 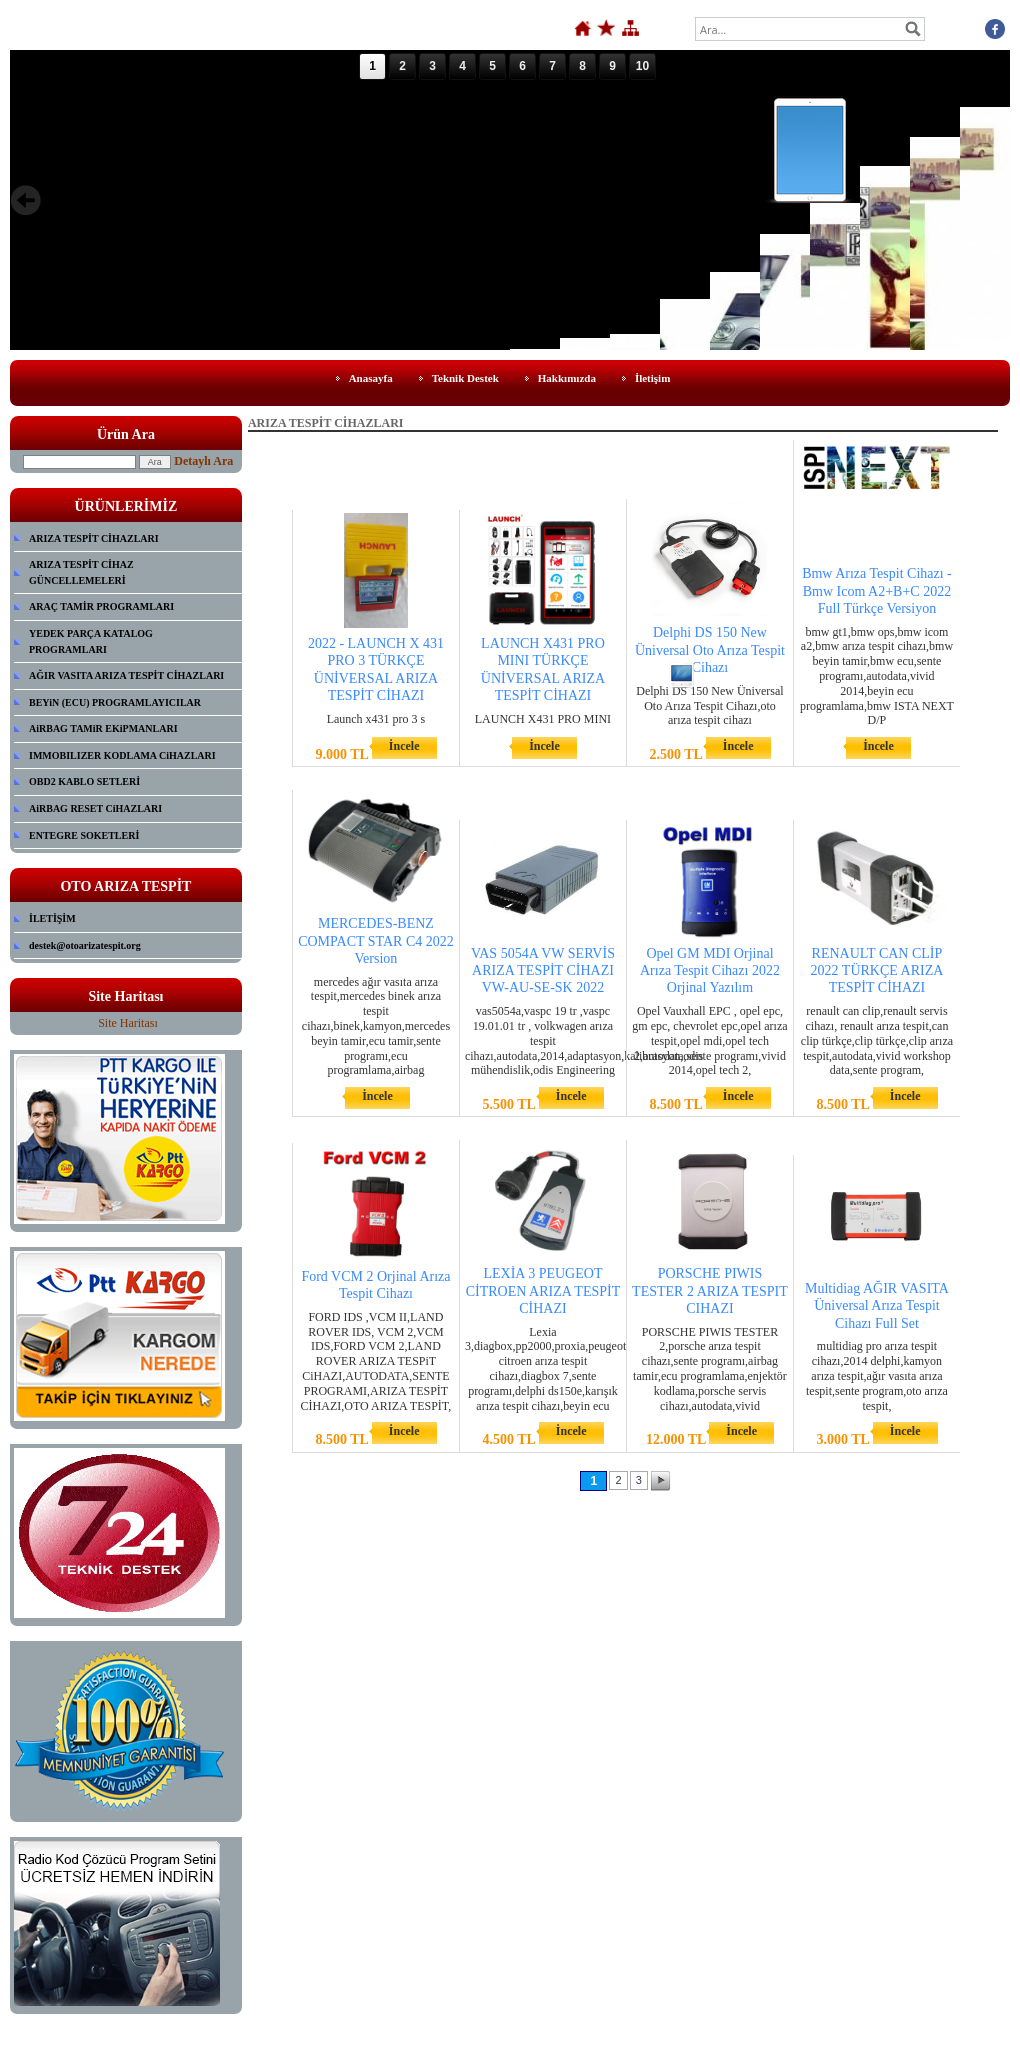 What do you see at coordinates (810, 151) in the screenshot?
I see `connected iPad Pro device` at bounding box center [810, 151].